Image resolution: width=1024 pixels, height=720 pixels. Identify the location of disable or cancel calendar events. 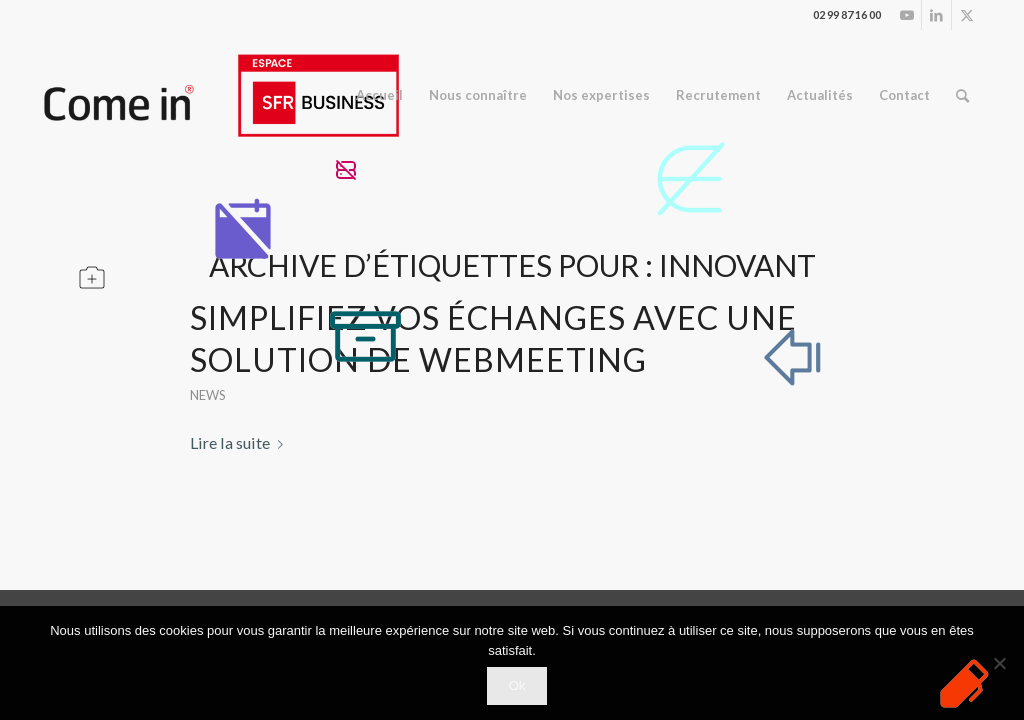
(243, 231).